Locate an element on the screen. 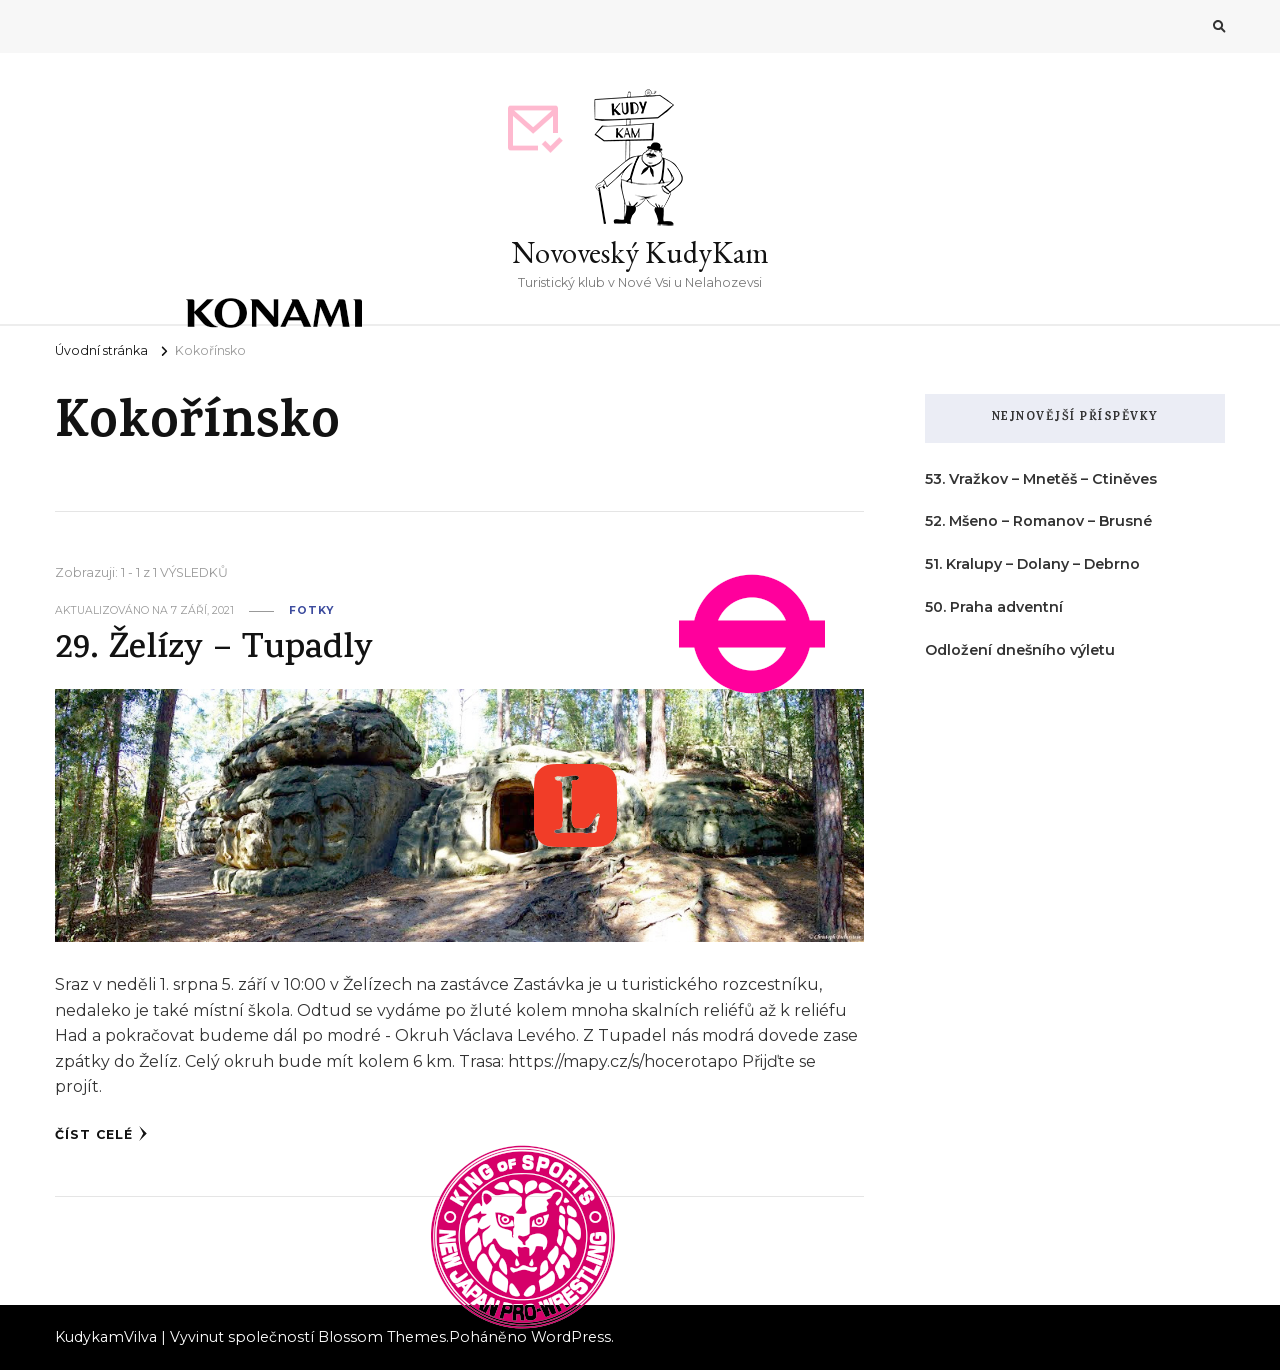  email successfully sent or delivered is located at coordinates (533, 128).